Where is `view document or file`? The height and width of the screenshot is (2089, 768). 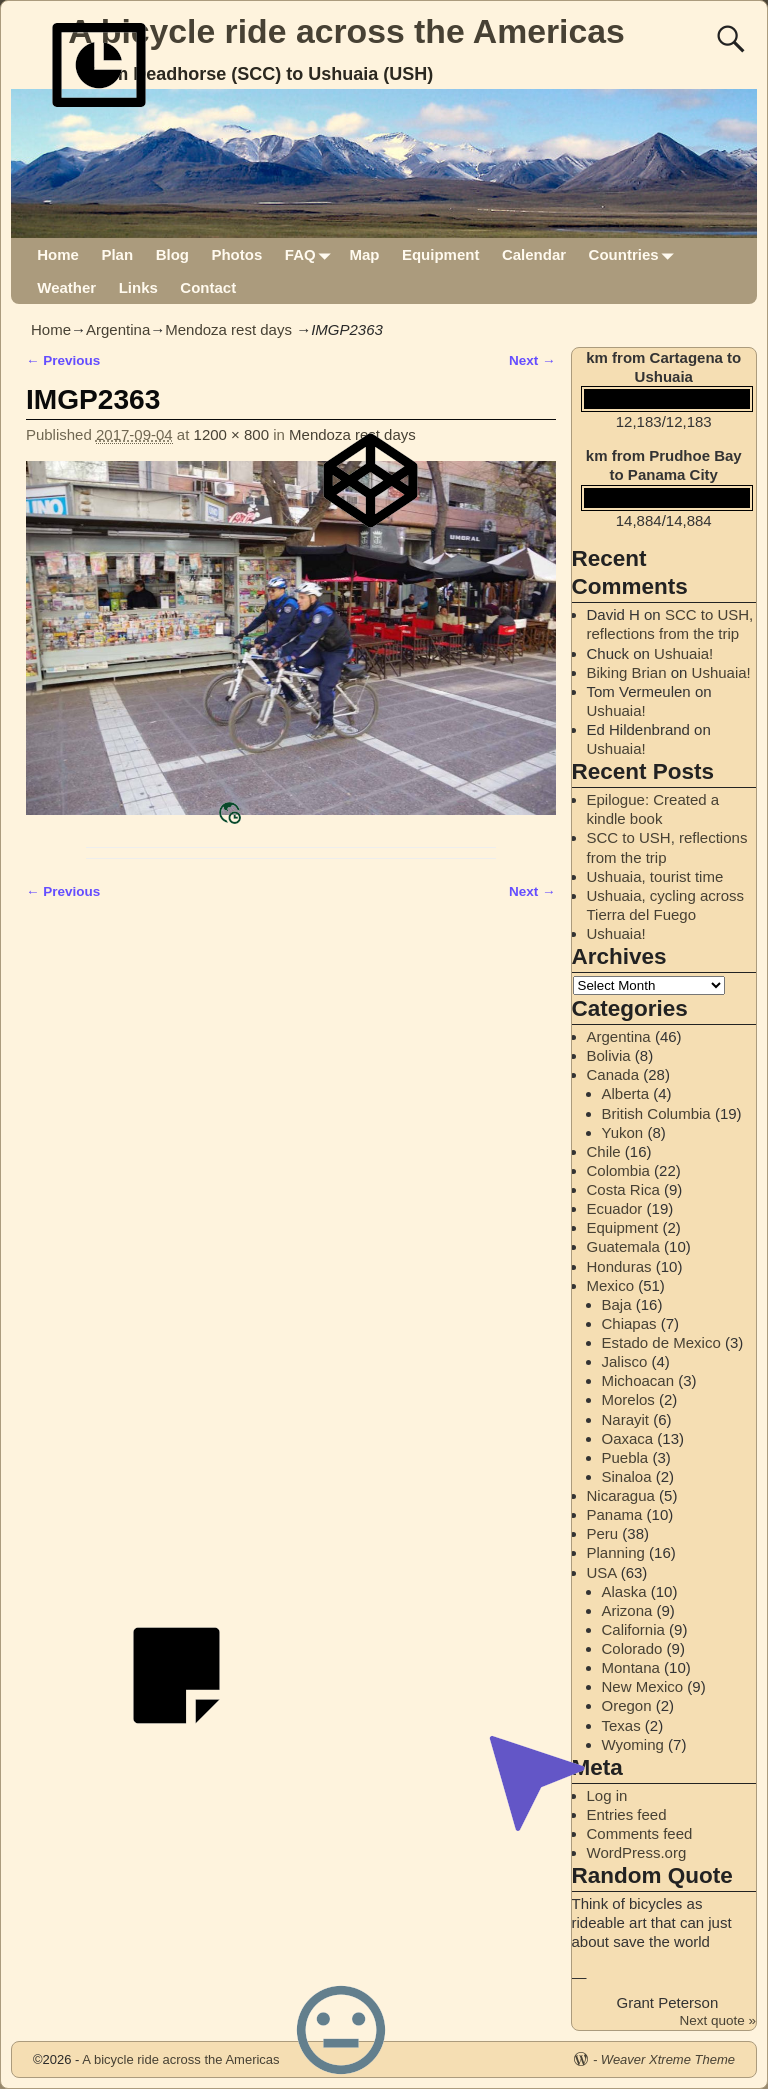 view document or file is located at coordinates (176, 1675).